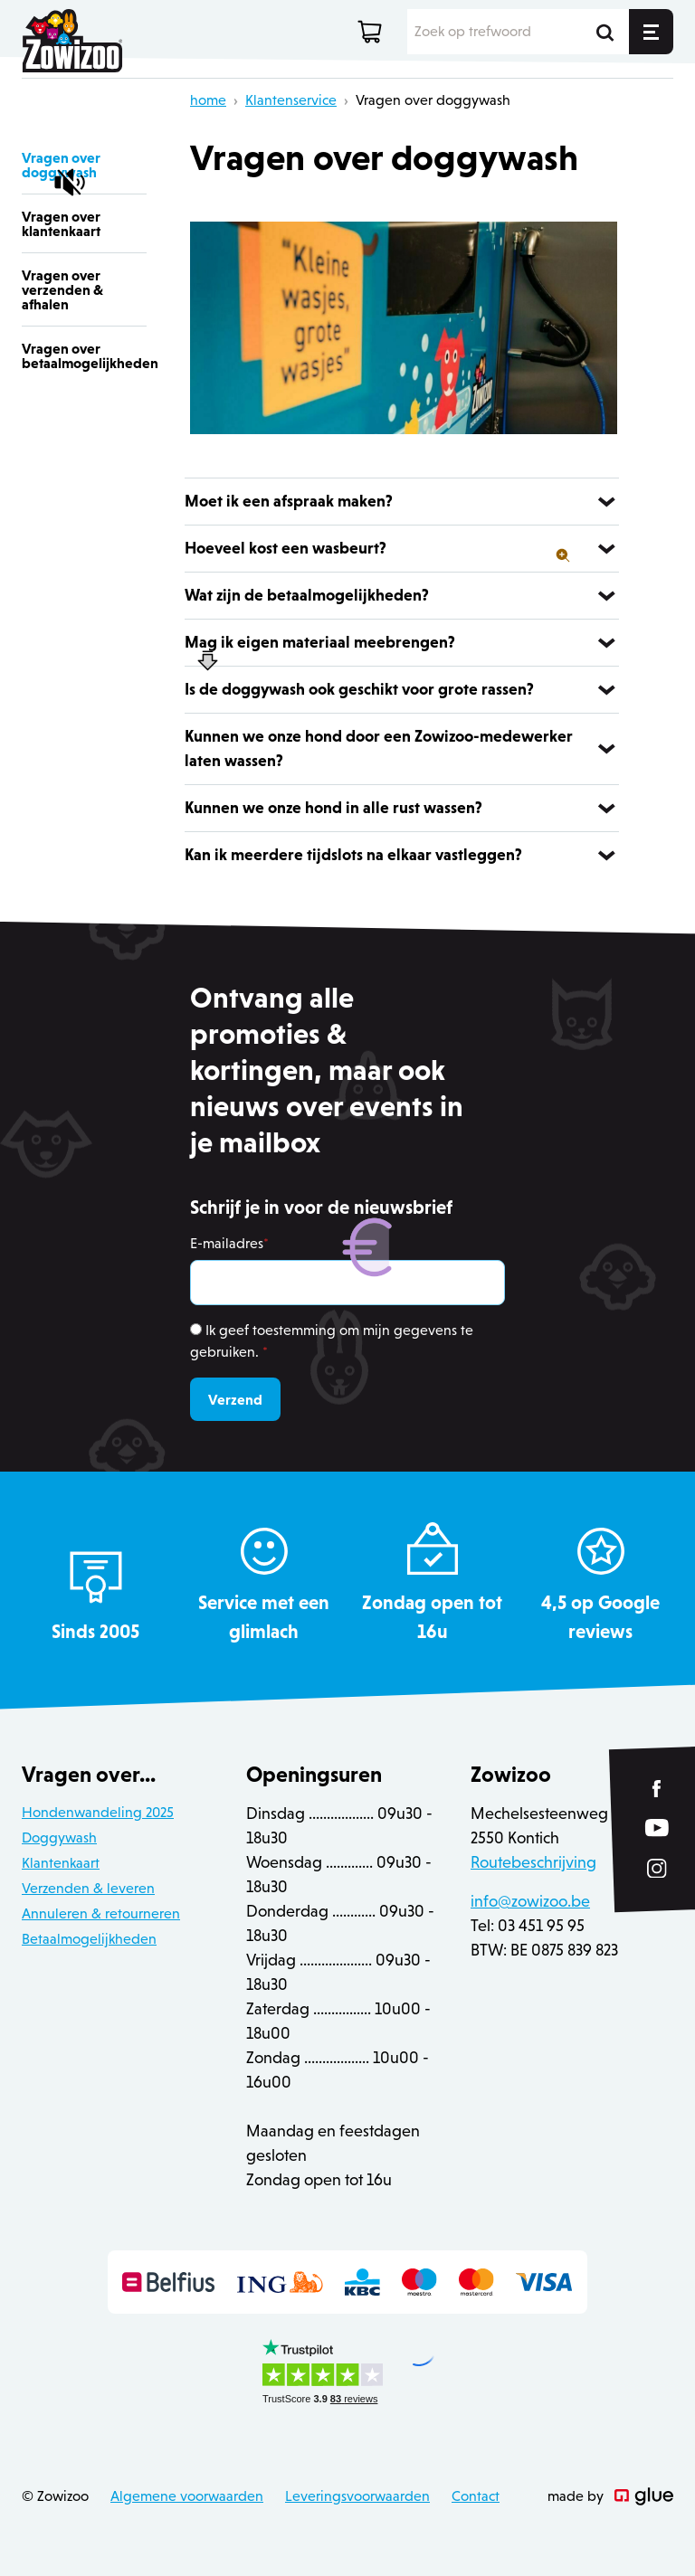  What do you see at coordinates (372, 1247) in the screenshot?
I see `view euro currency or pricing` at bounding box center [372, 1247].